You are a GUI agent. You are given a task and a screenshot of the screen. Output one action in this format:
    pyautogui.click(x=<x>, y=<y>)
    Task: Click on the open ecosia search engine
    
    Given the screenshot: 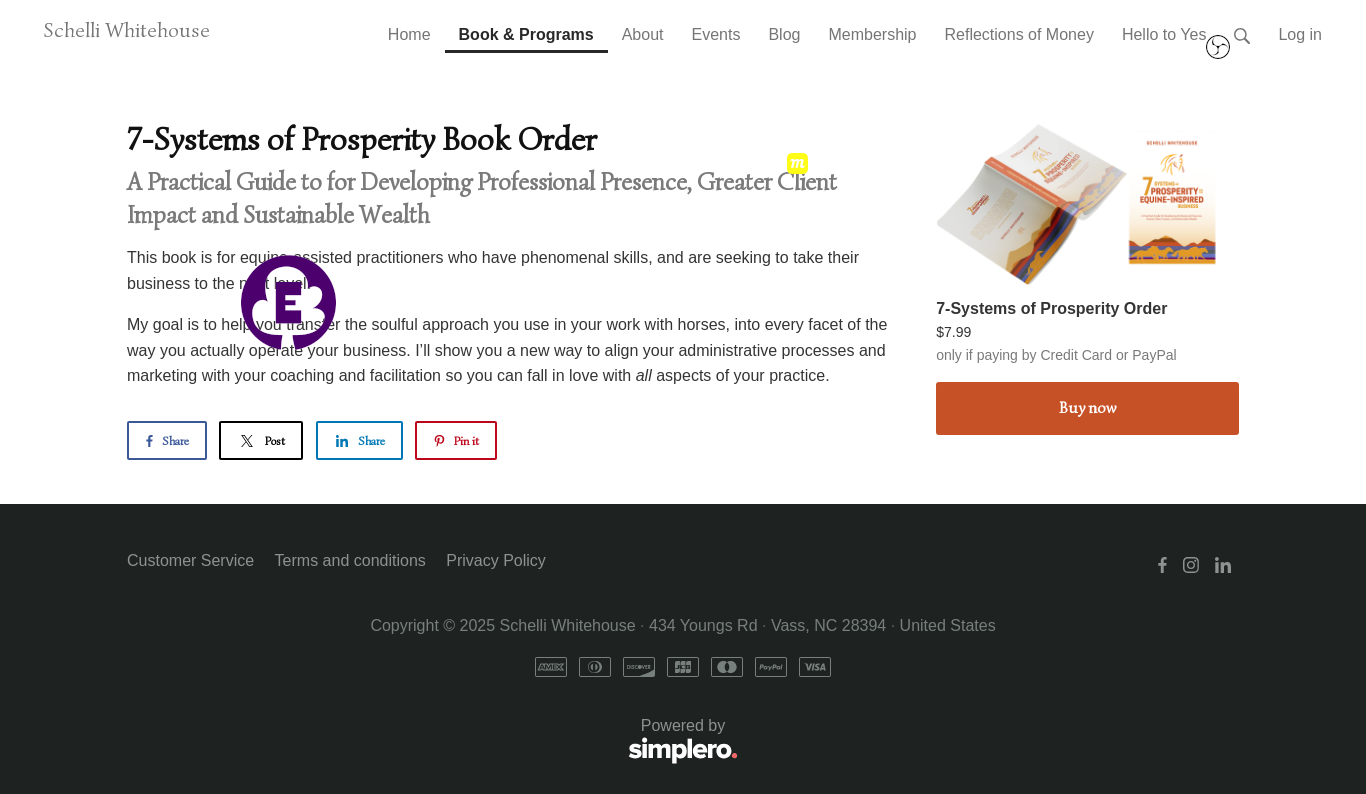 What is the action you would take?
    pyautogui.click(x=288, y=302)
    